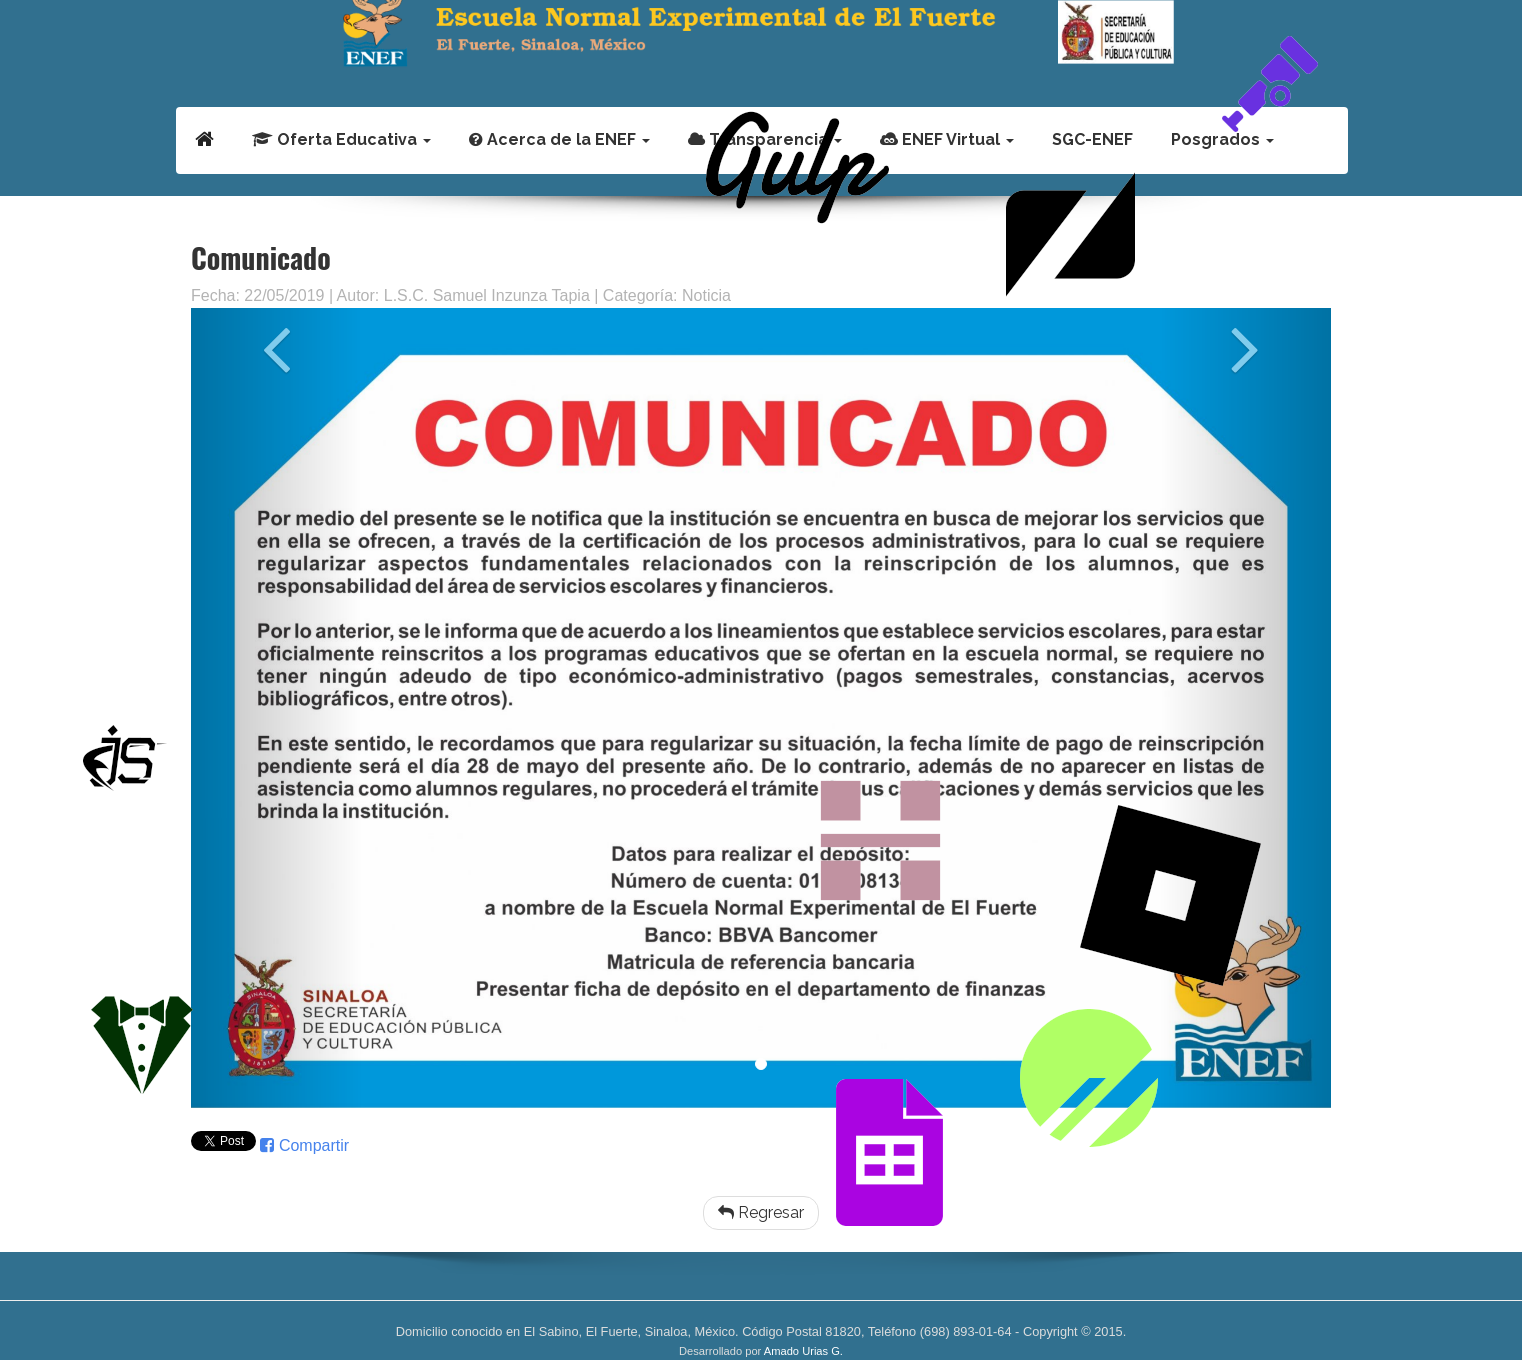 The height and width of the screenshot is (1360, 1522). Describe the element at coordinates (125, 758) in the screenshot. I see `ejs templating engine logo` at that location.